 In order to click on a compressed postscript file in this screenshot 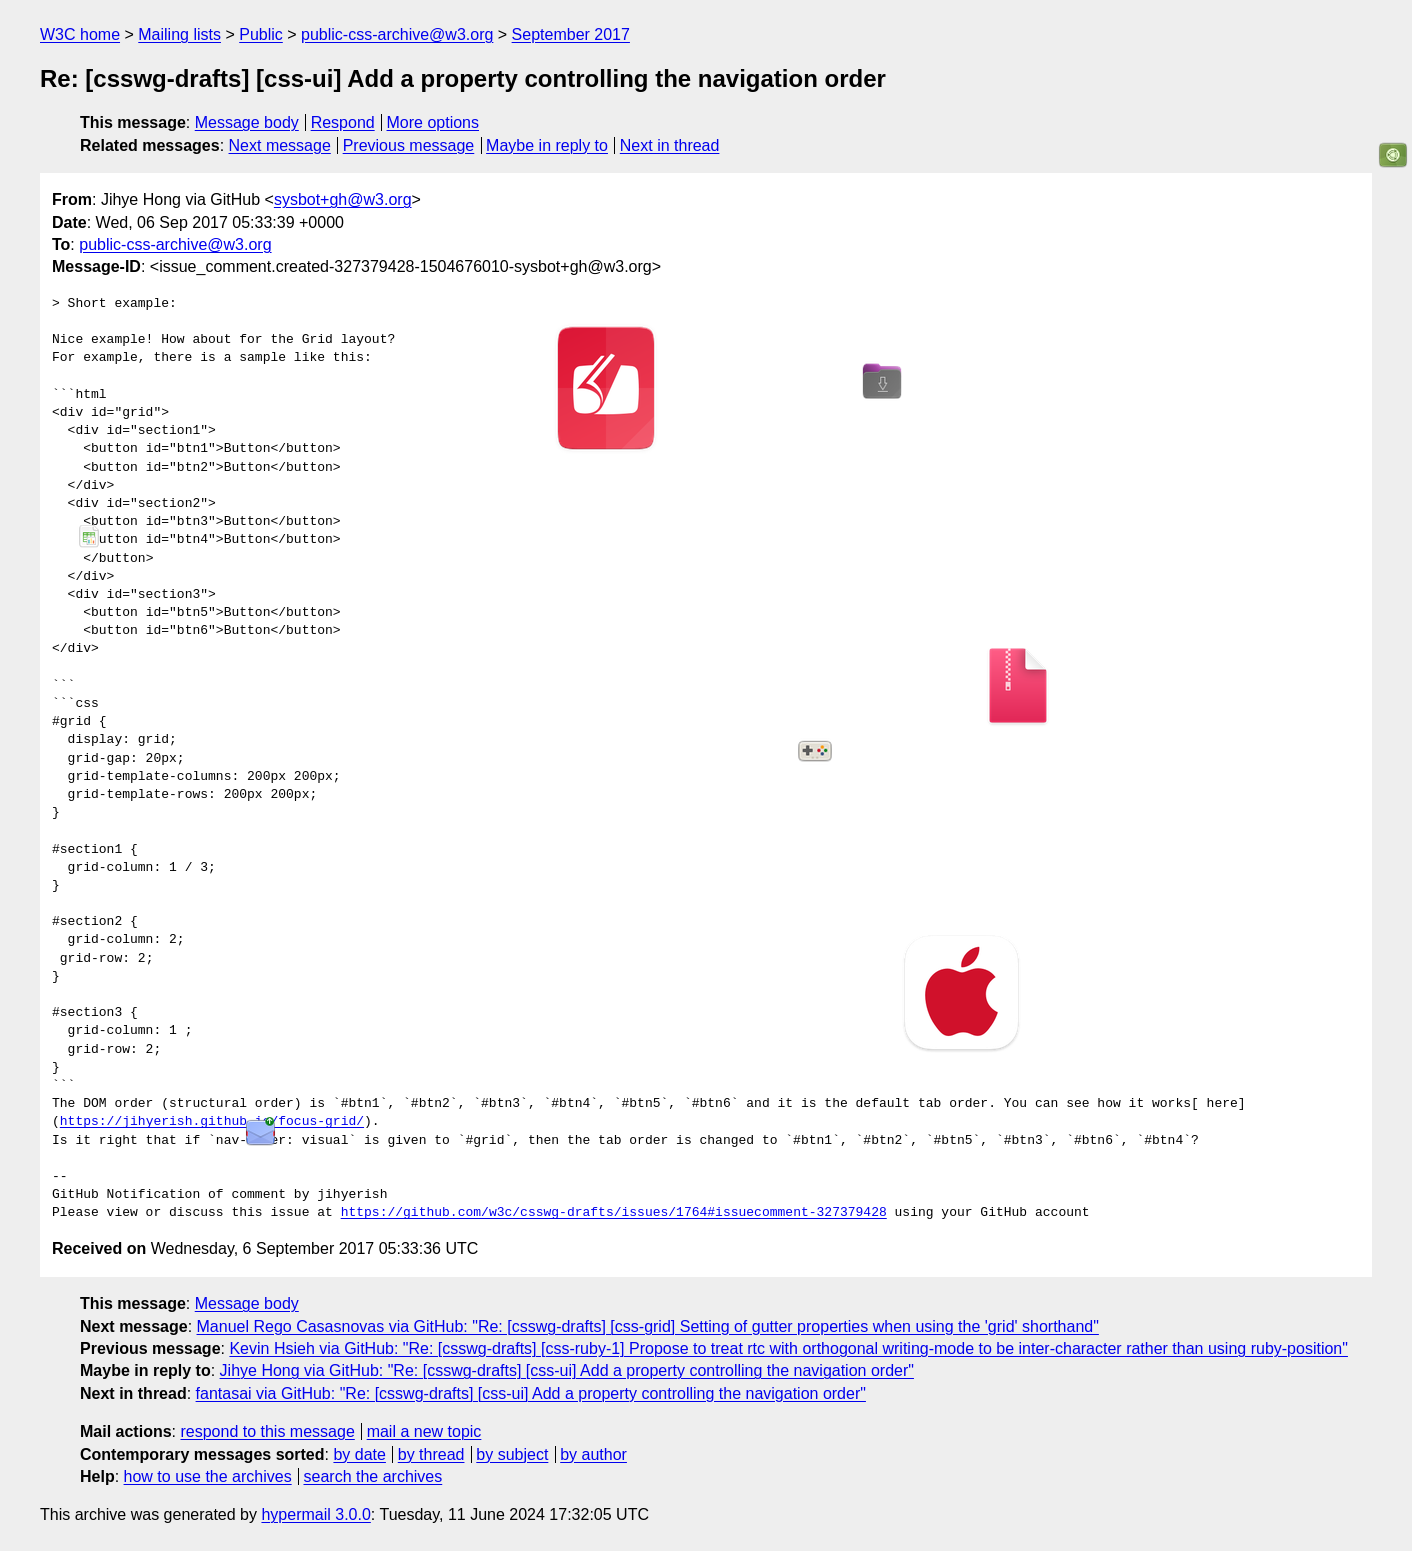, I will do `click(1018, 687)`.